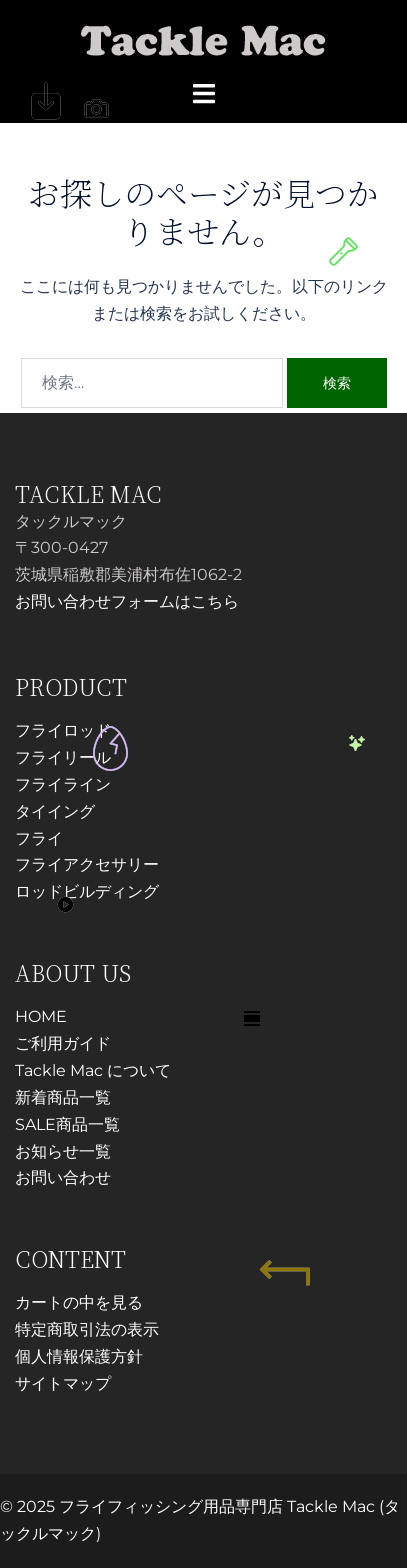 The height and width of the screenshot is (1568, 407). What do you see at coordinates (65, 904) in the screenshot?
I see `play media or video content` at bounding box center [65, 904].